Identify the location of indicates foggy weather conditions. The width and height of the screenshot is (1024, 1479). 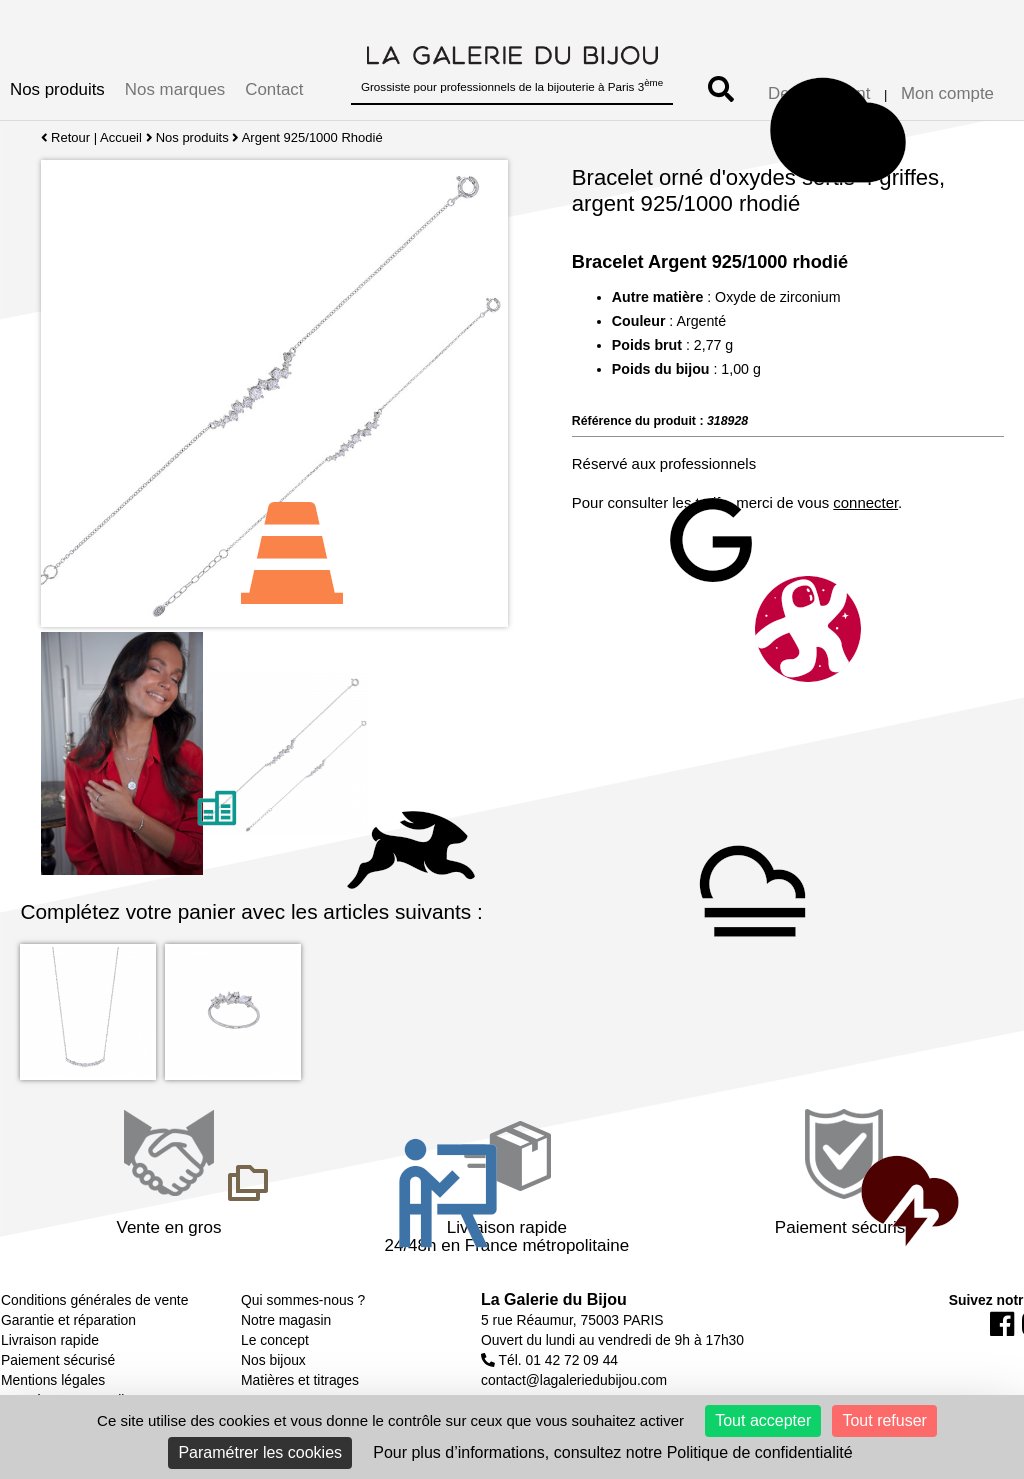
(752, 893).